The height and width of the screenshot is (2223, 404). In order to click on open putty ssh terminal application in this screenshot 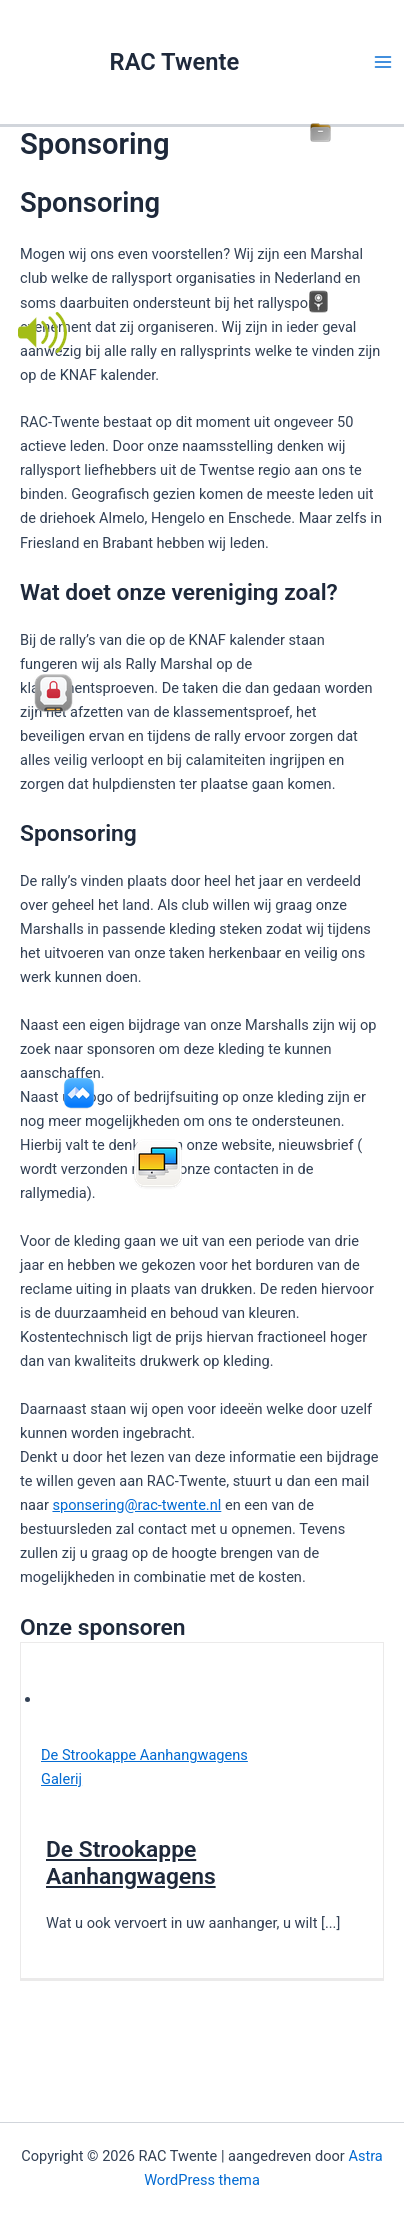, I will do `click(158, 1163)`.